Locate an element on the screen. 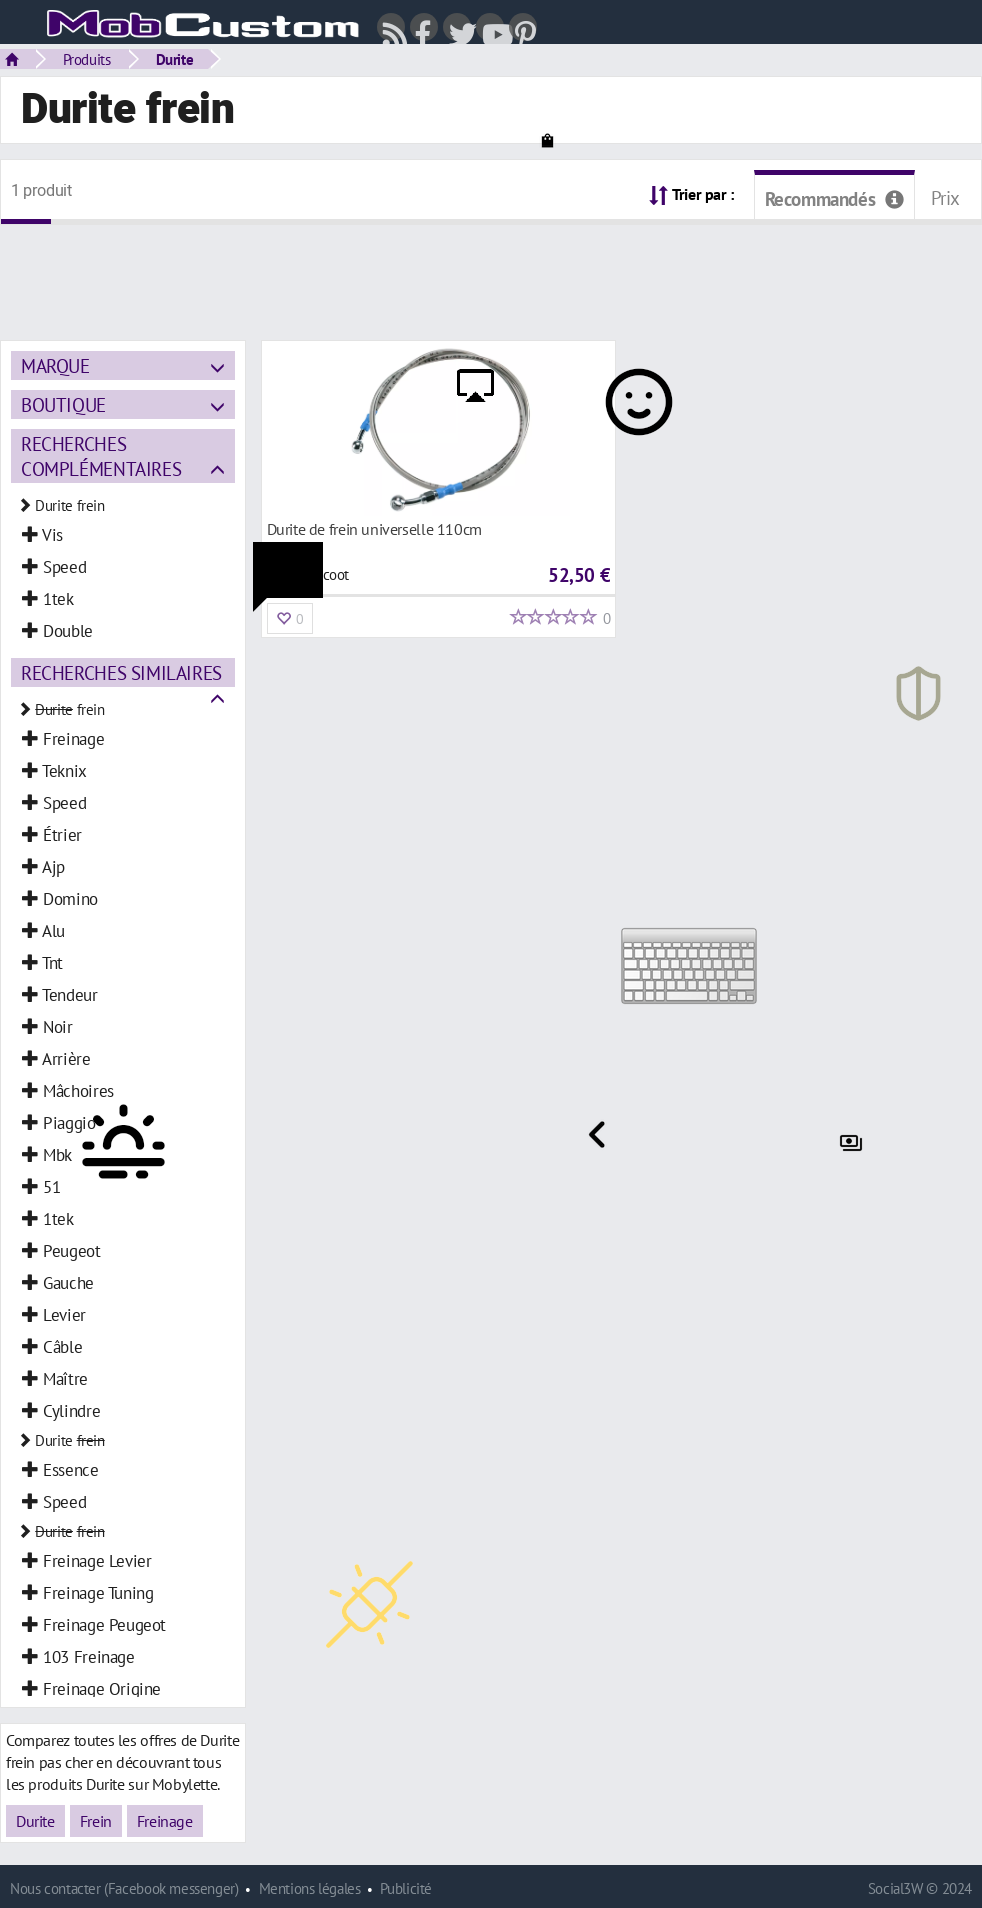  access payment methods is located at coordinates (851, 1143).